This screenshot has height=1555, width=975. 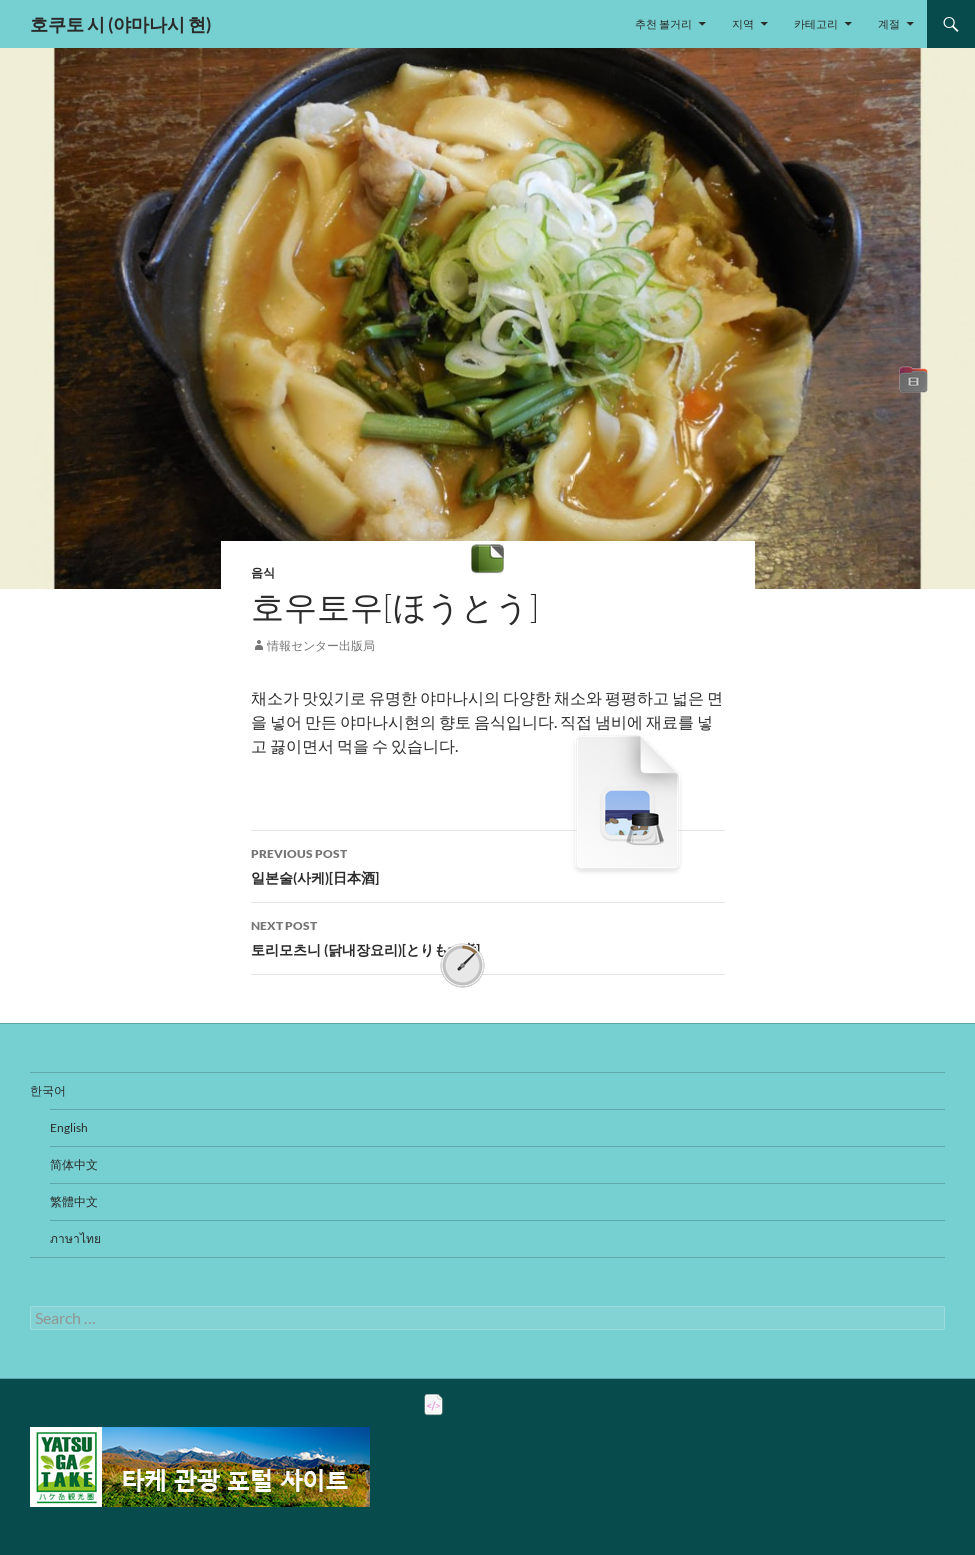 I want to click on open your videos folder, so click(x=913, y=379).